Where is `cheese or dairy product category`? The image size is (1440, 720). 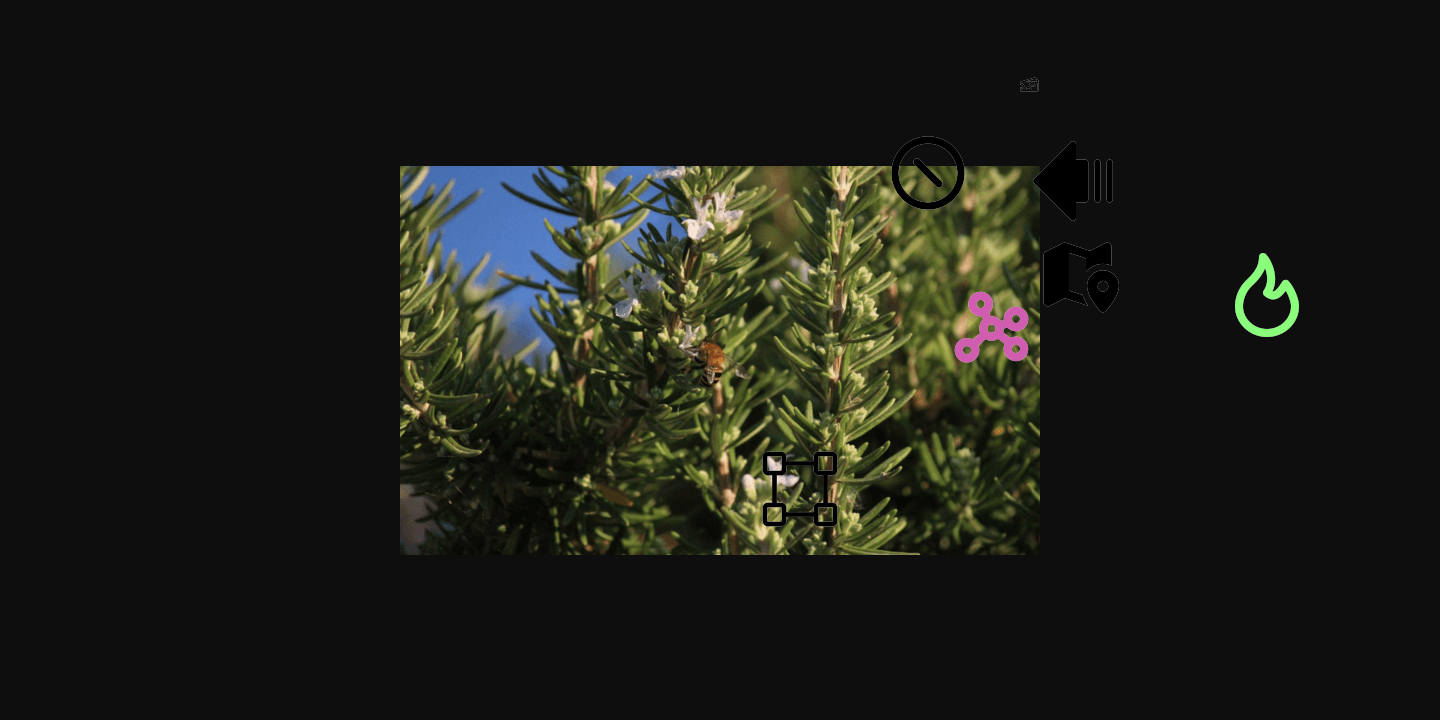 cheese or dairy product category is located at coordinates (1029, 85).